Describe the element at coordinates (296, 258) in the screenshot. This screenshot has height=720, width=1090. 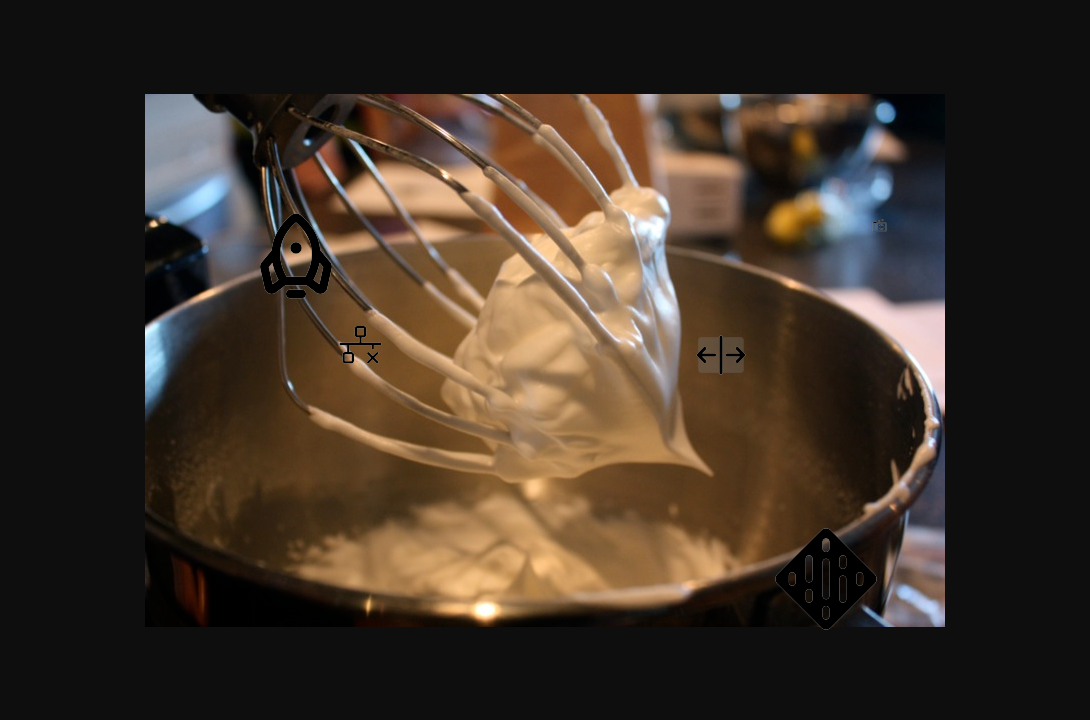
I see `launch or deploy an application` at that location.